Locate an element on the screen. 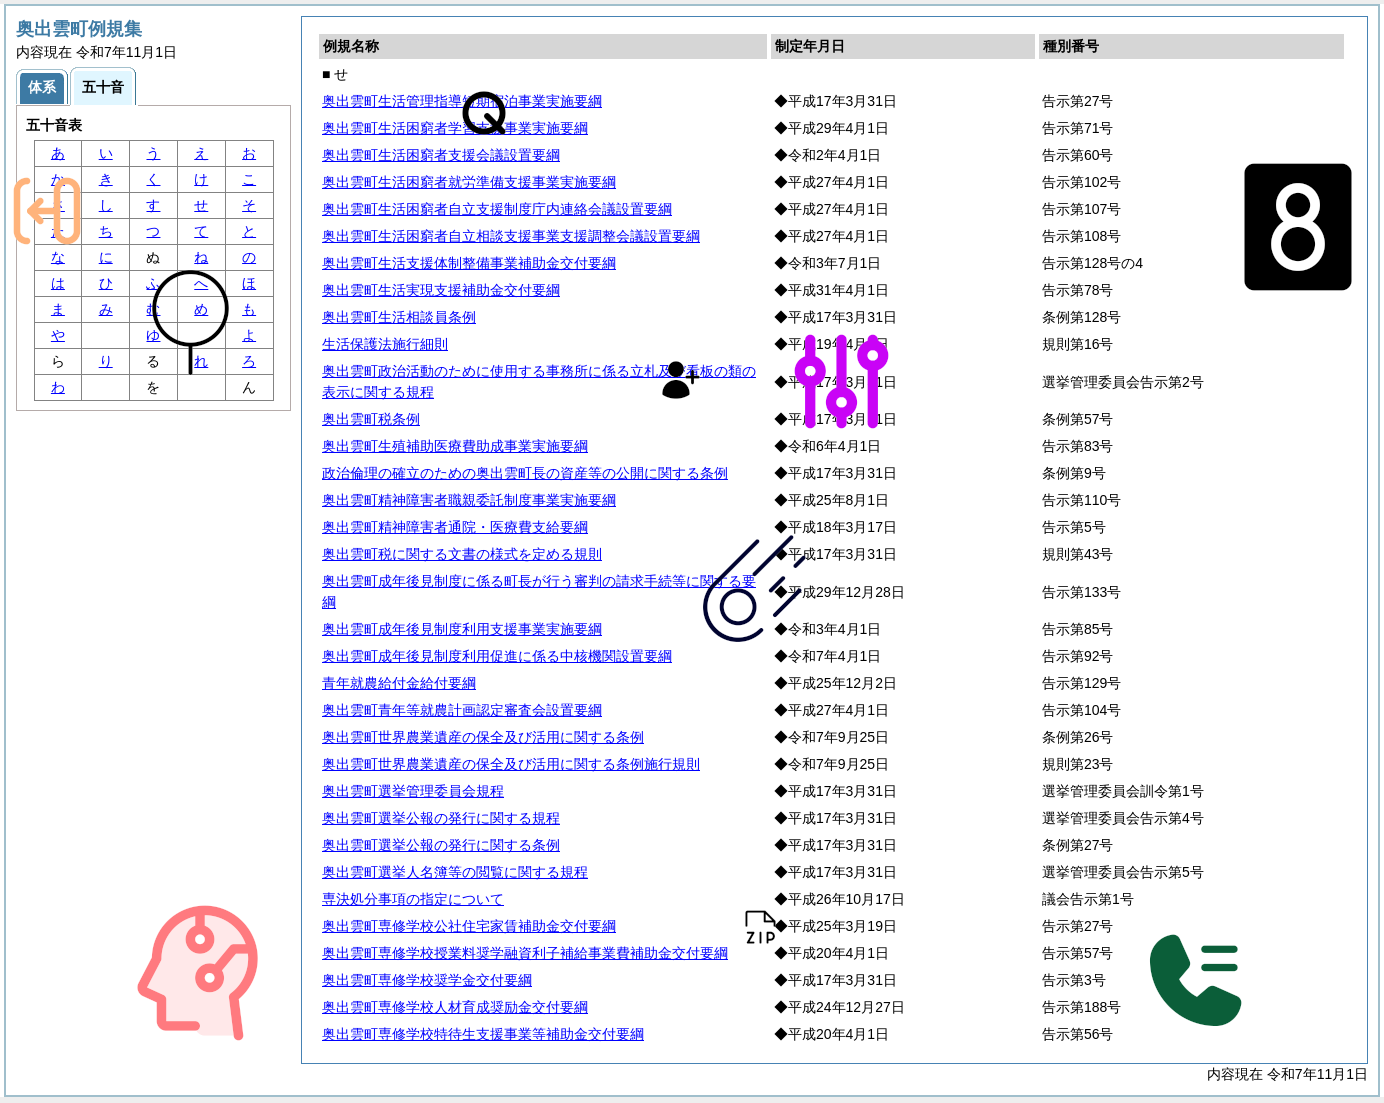 This screenshot has height=1103, width=1384. adjust settings or preferences is located at coordinates (841, 381).